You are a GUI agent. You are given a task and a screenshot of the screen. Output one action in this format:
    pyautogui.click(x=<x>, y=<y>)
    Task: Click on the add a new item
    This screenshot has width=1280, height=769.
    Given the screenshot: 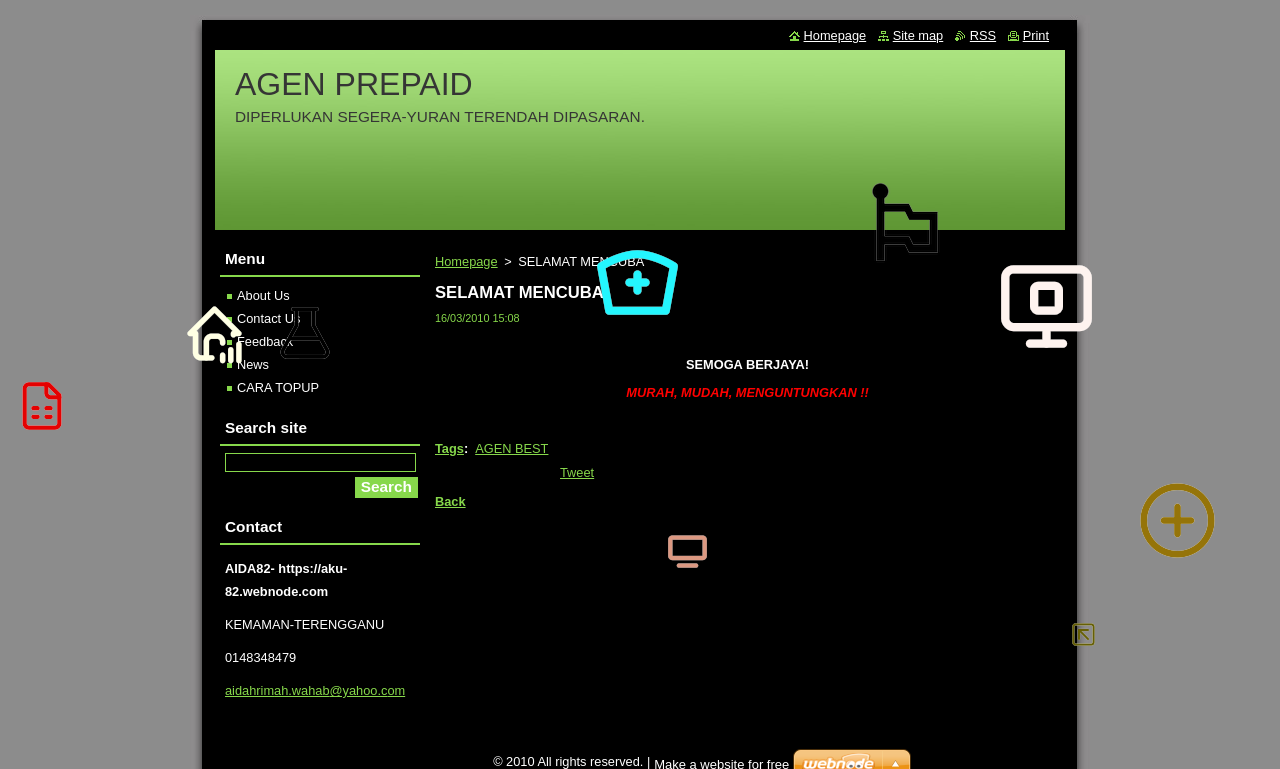 What is the action you would take?
    pyautogui.click(x=1177, y=520)
    